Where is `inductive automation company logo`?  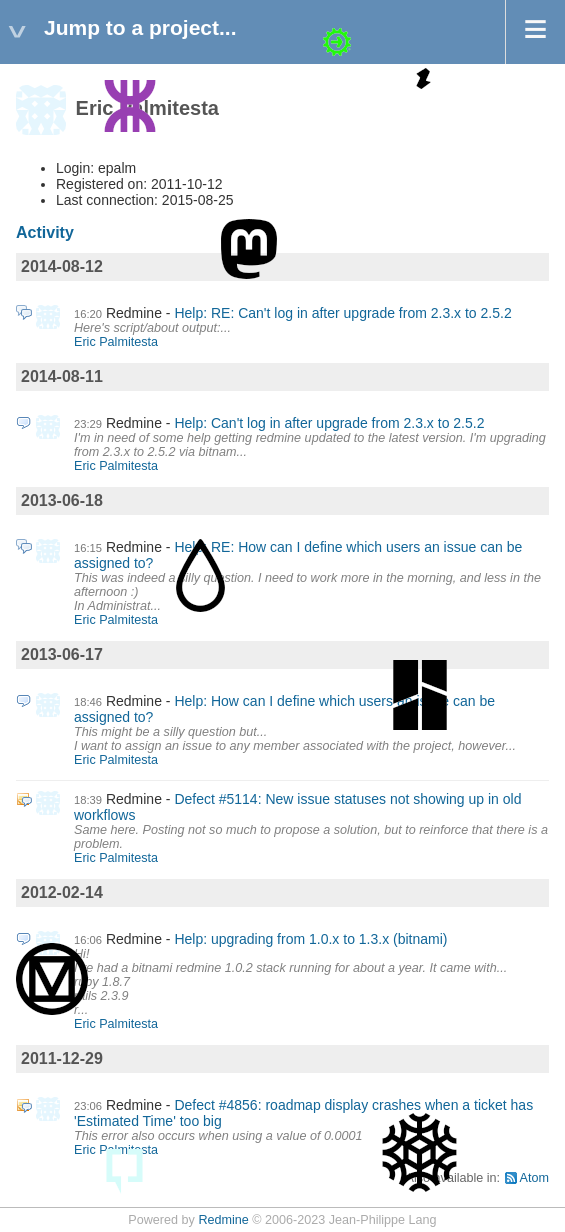
inductive automation company logo is located at coordinates (337, 42).